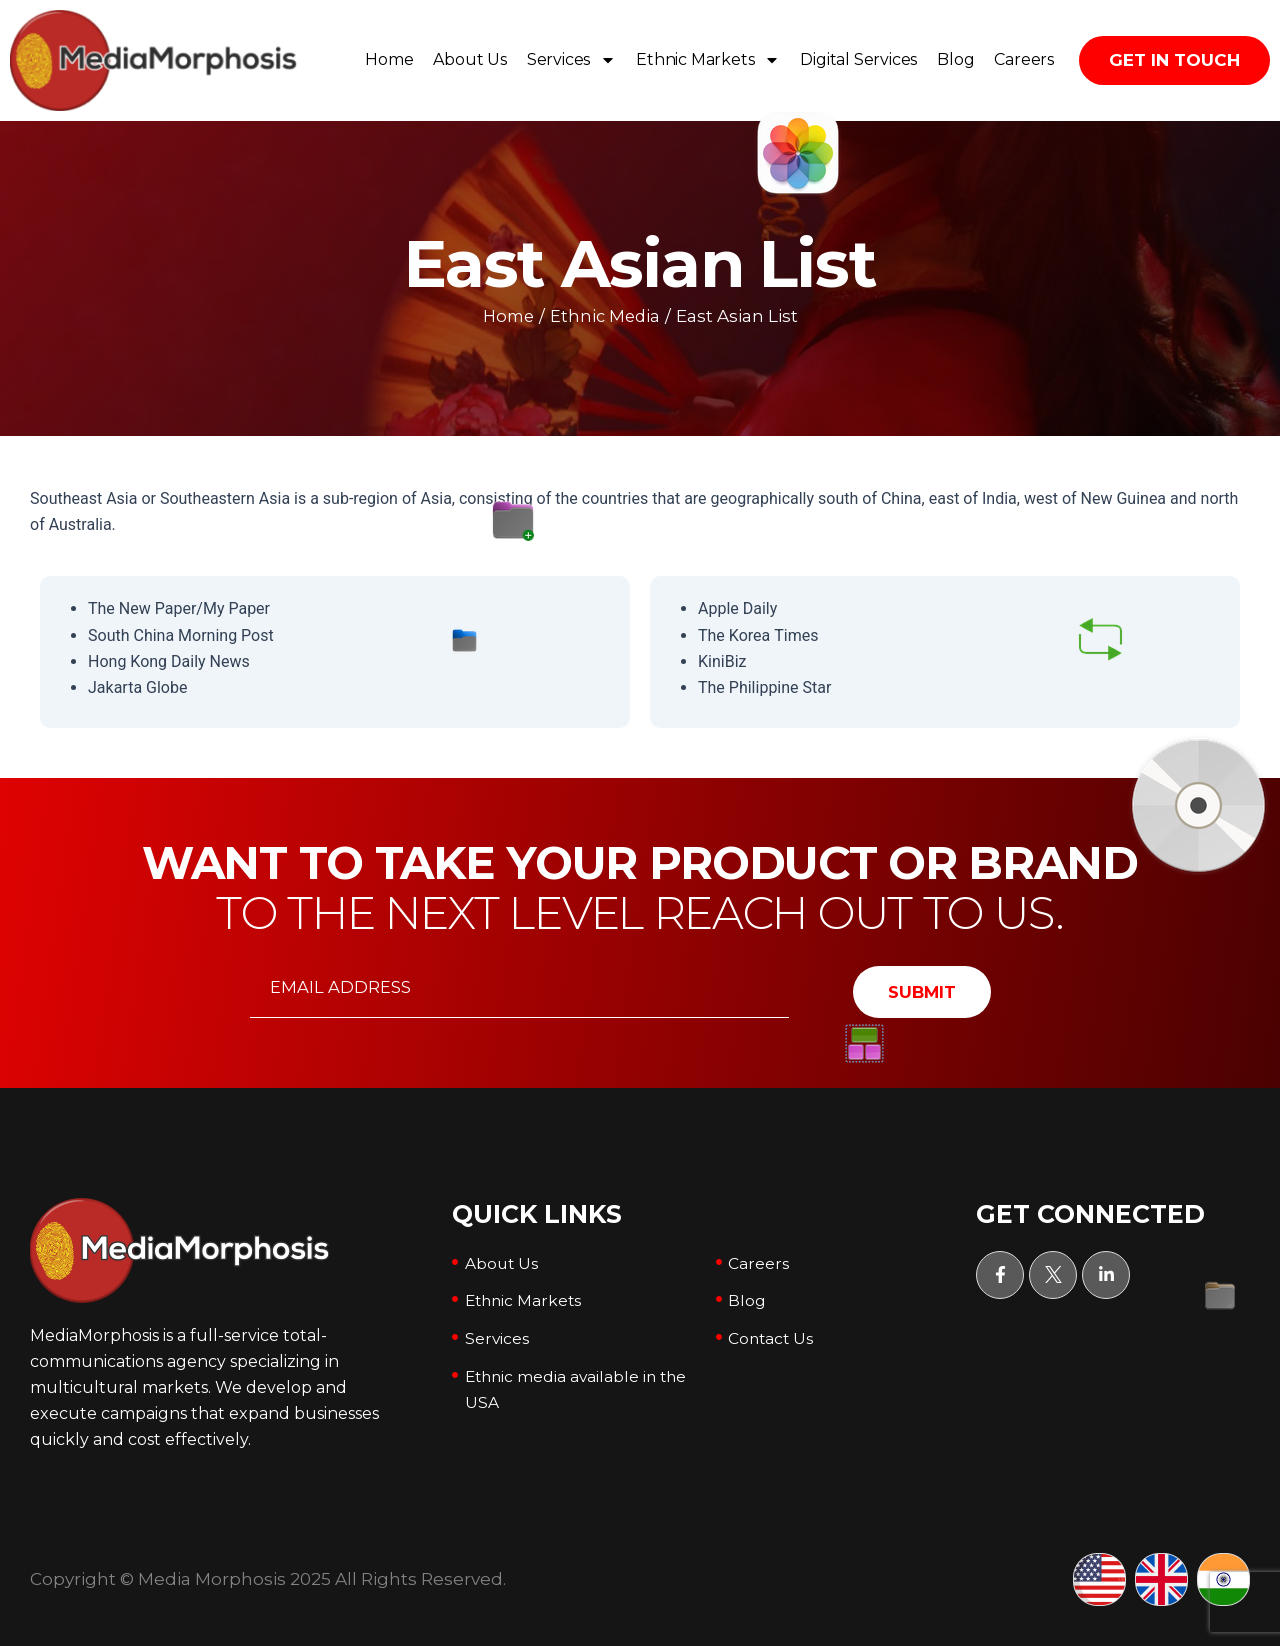 The image size is (1280, 1646). I want to click on indicates a recordable CD-R disc, so click(1198, 805).